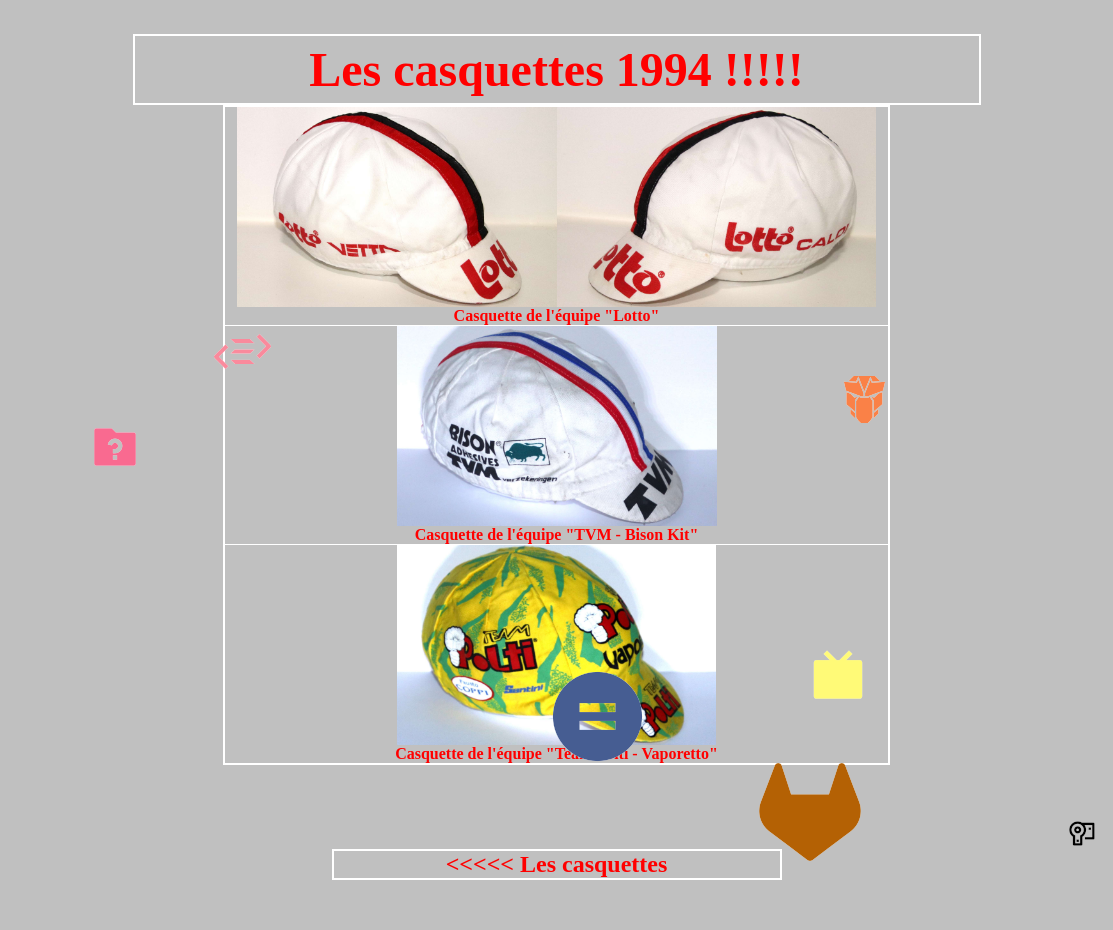 The image size is (1113, 930). I want to click on creative commons no derivatives license indicator, so click(597, 716).